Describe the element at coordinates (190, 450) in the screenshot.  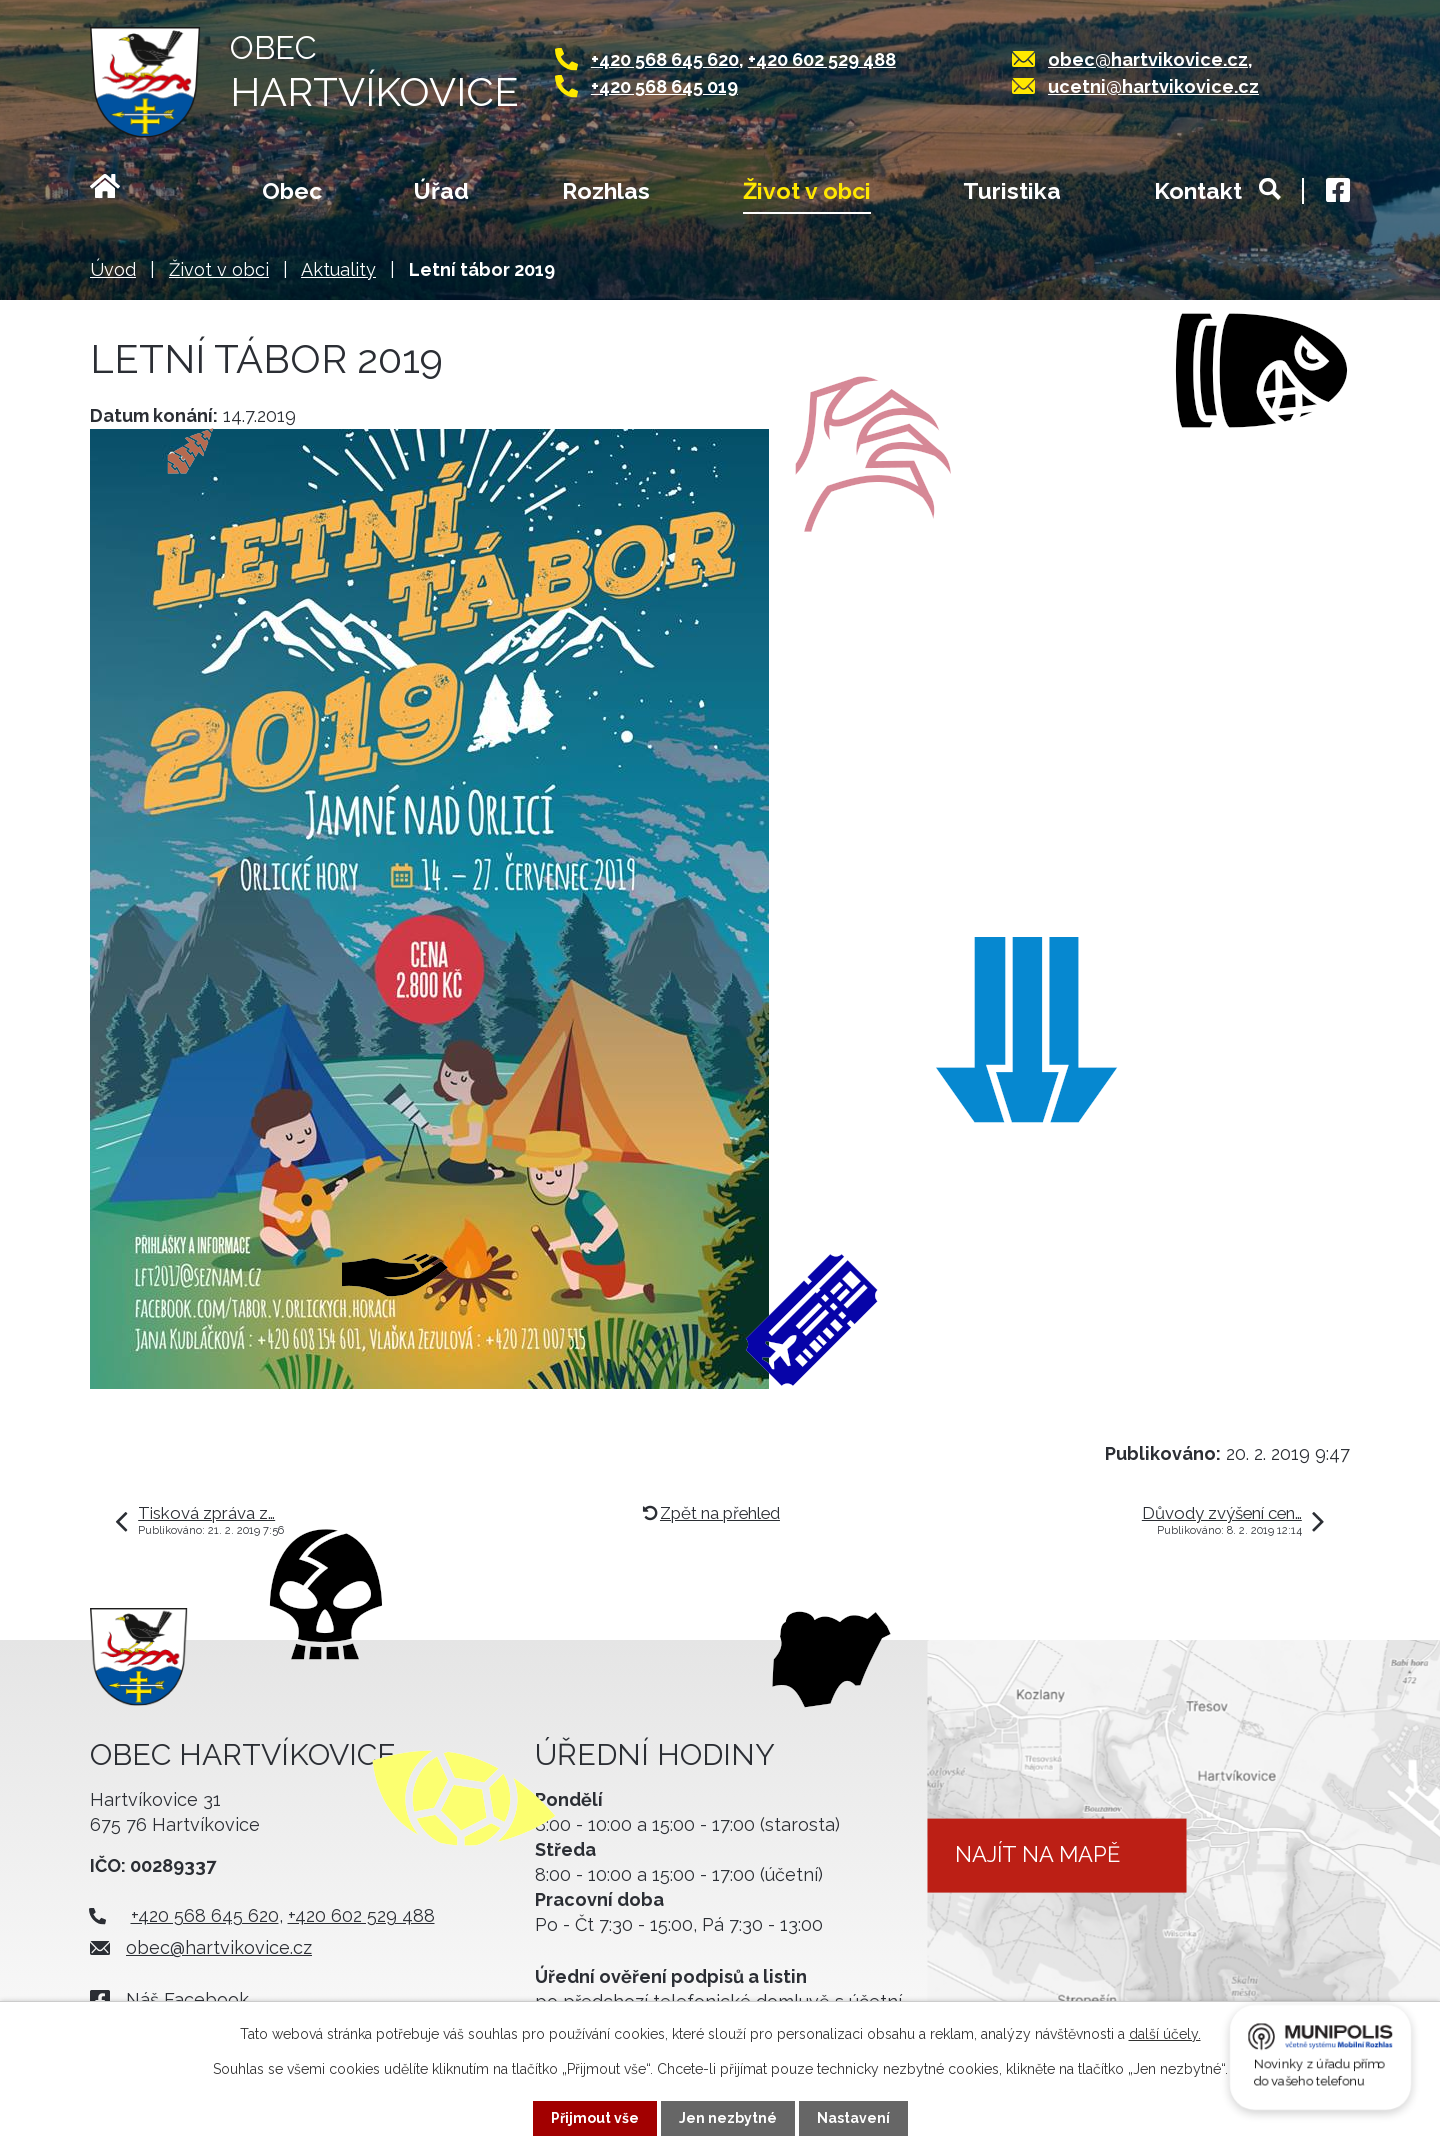
I see `indicates vehicle drift or traction loss in a racing game` at that location.